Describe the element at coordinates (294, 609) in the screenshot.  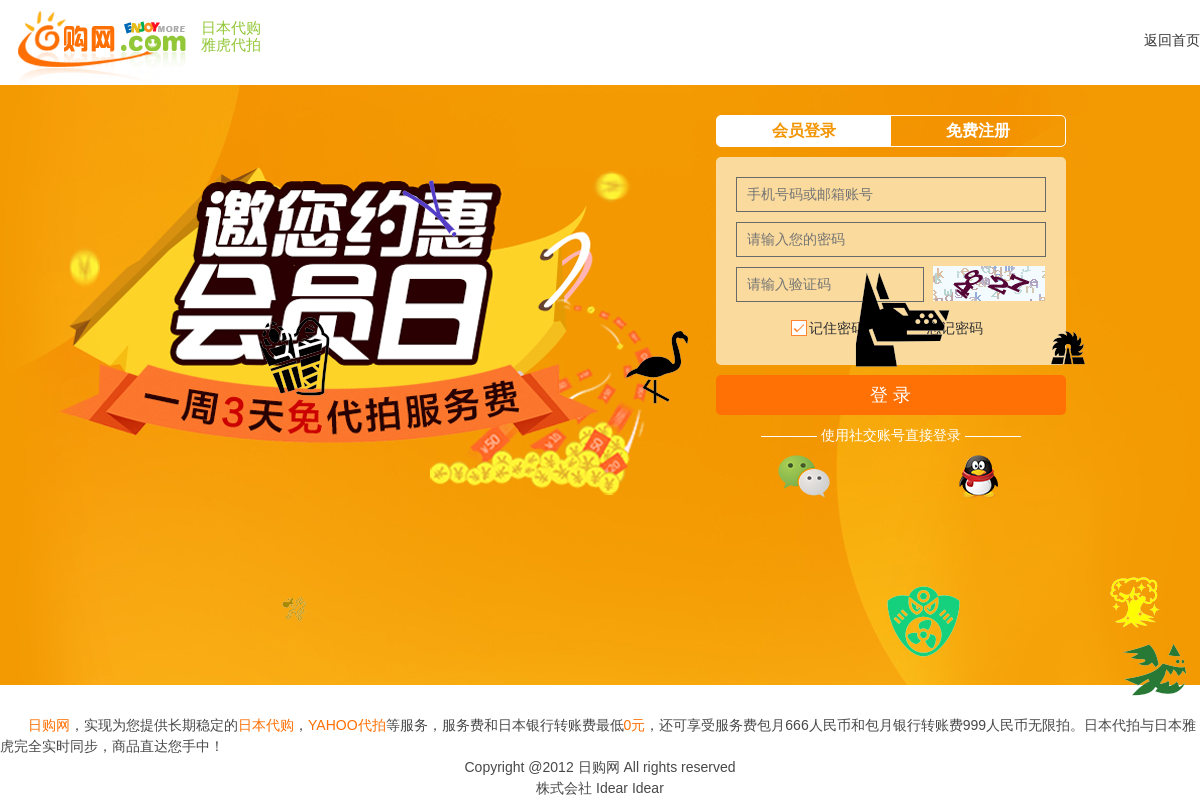
I see `indicates a crime scene or murder mystery game element` at that location.